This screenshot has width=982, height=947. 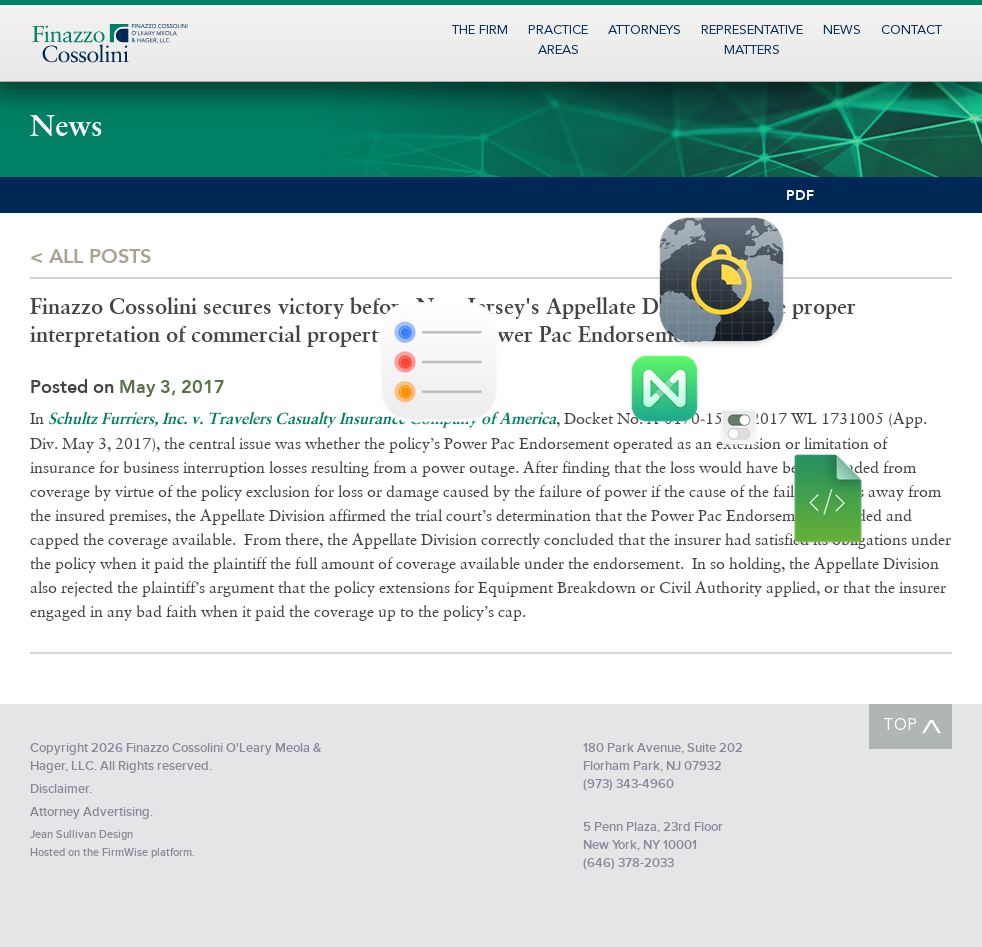 I want to click on open gnome to-do app, so click(x=439, y=362).